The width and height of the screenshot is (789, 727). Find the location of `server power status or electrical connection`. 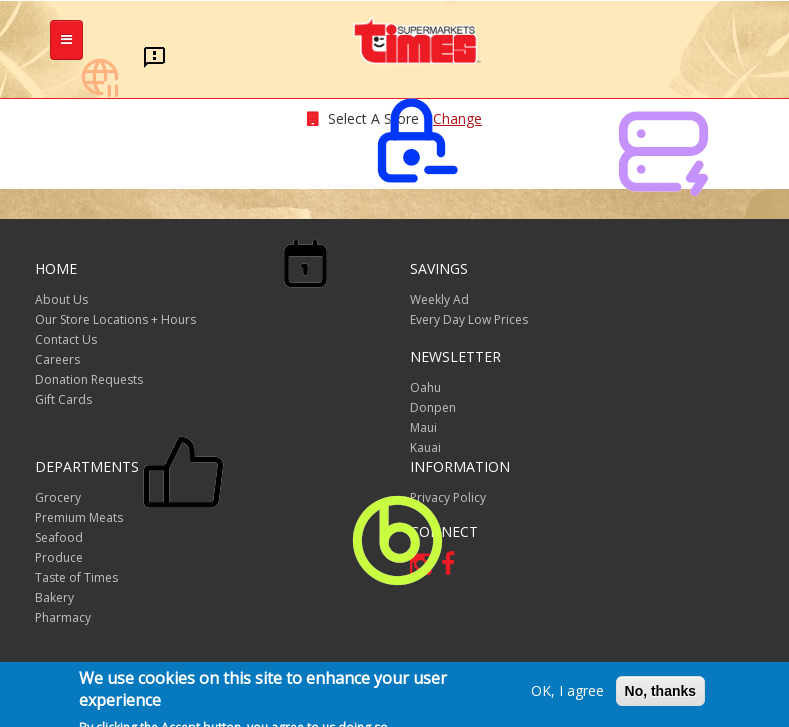

server power status or electrical connection is located at coordinates (663, 151).